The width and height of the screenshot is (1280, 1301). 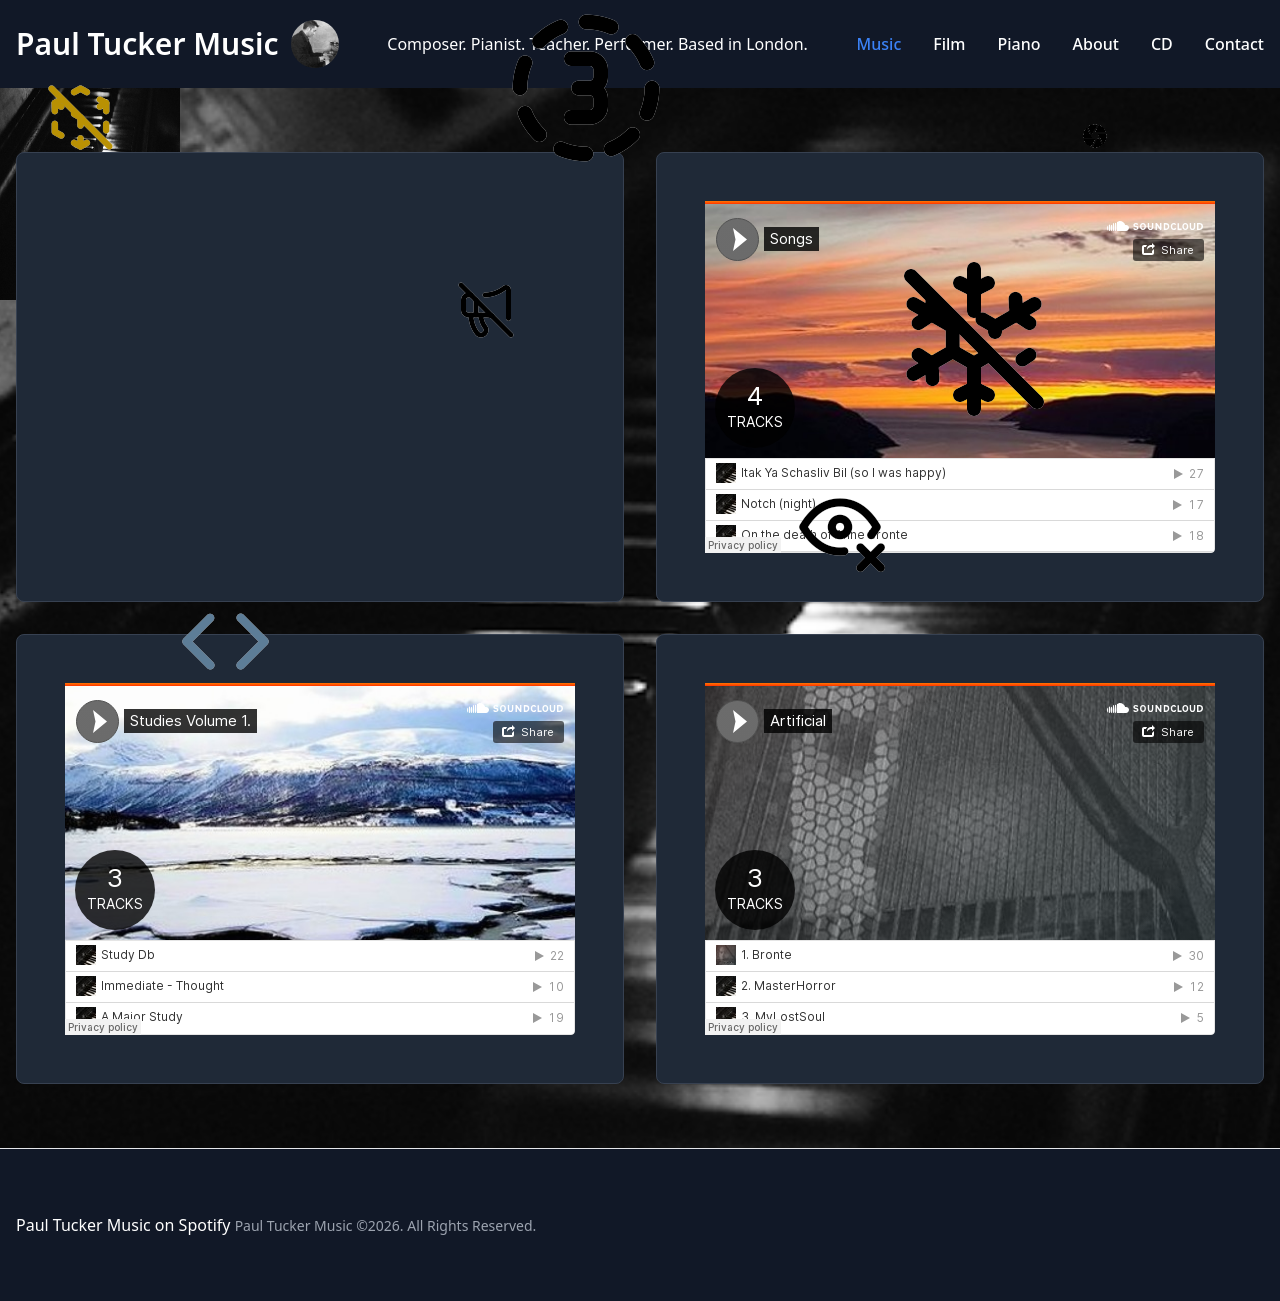 What do you see at coordinates (80, 117) in the screenshot?
I see `3D object view is disabled` at bounding box center [80, 117].